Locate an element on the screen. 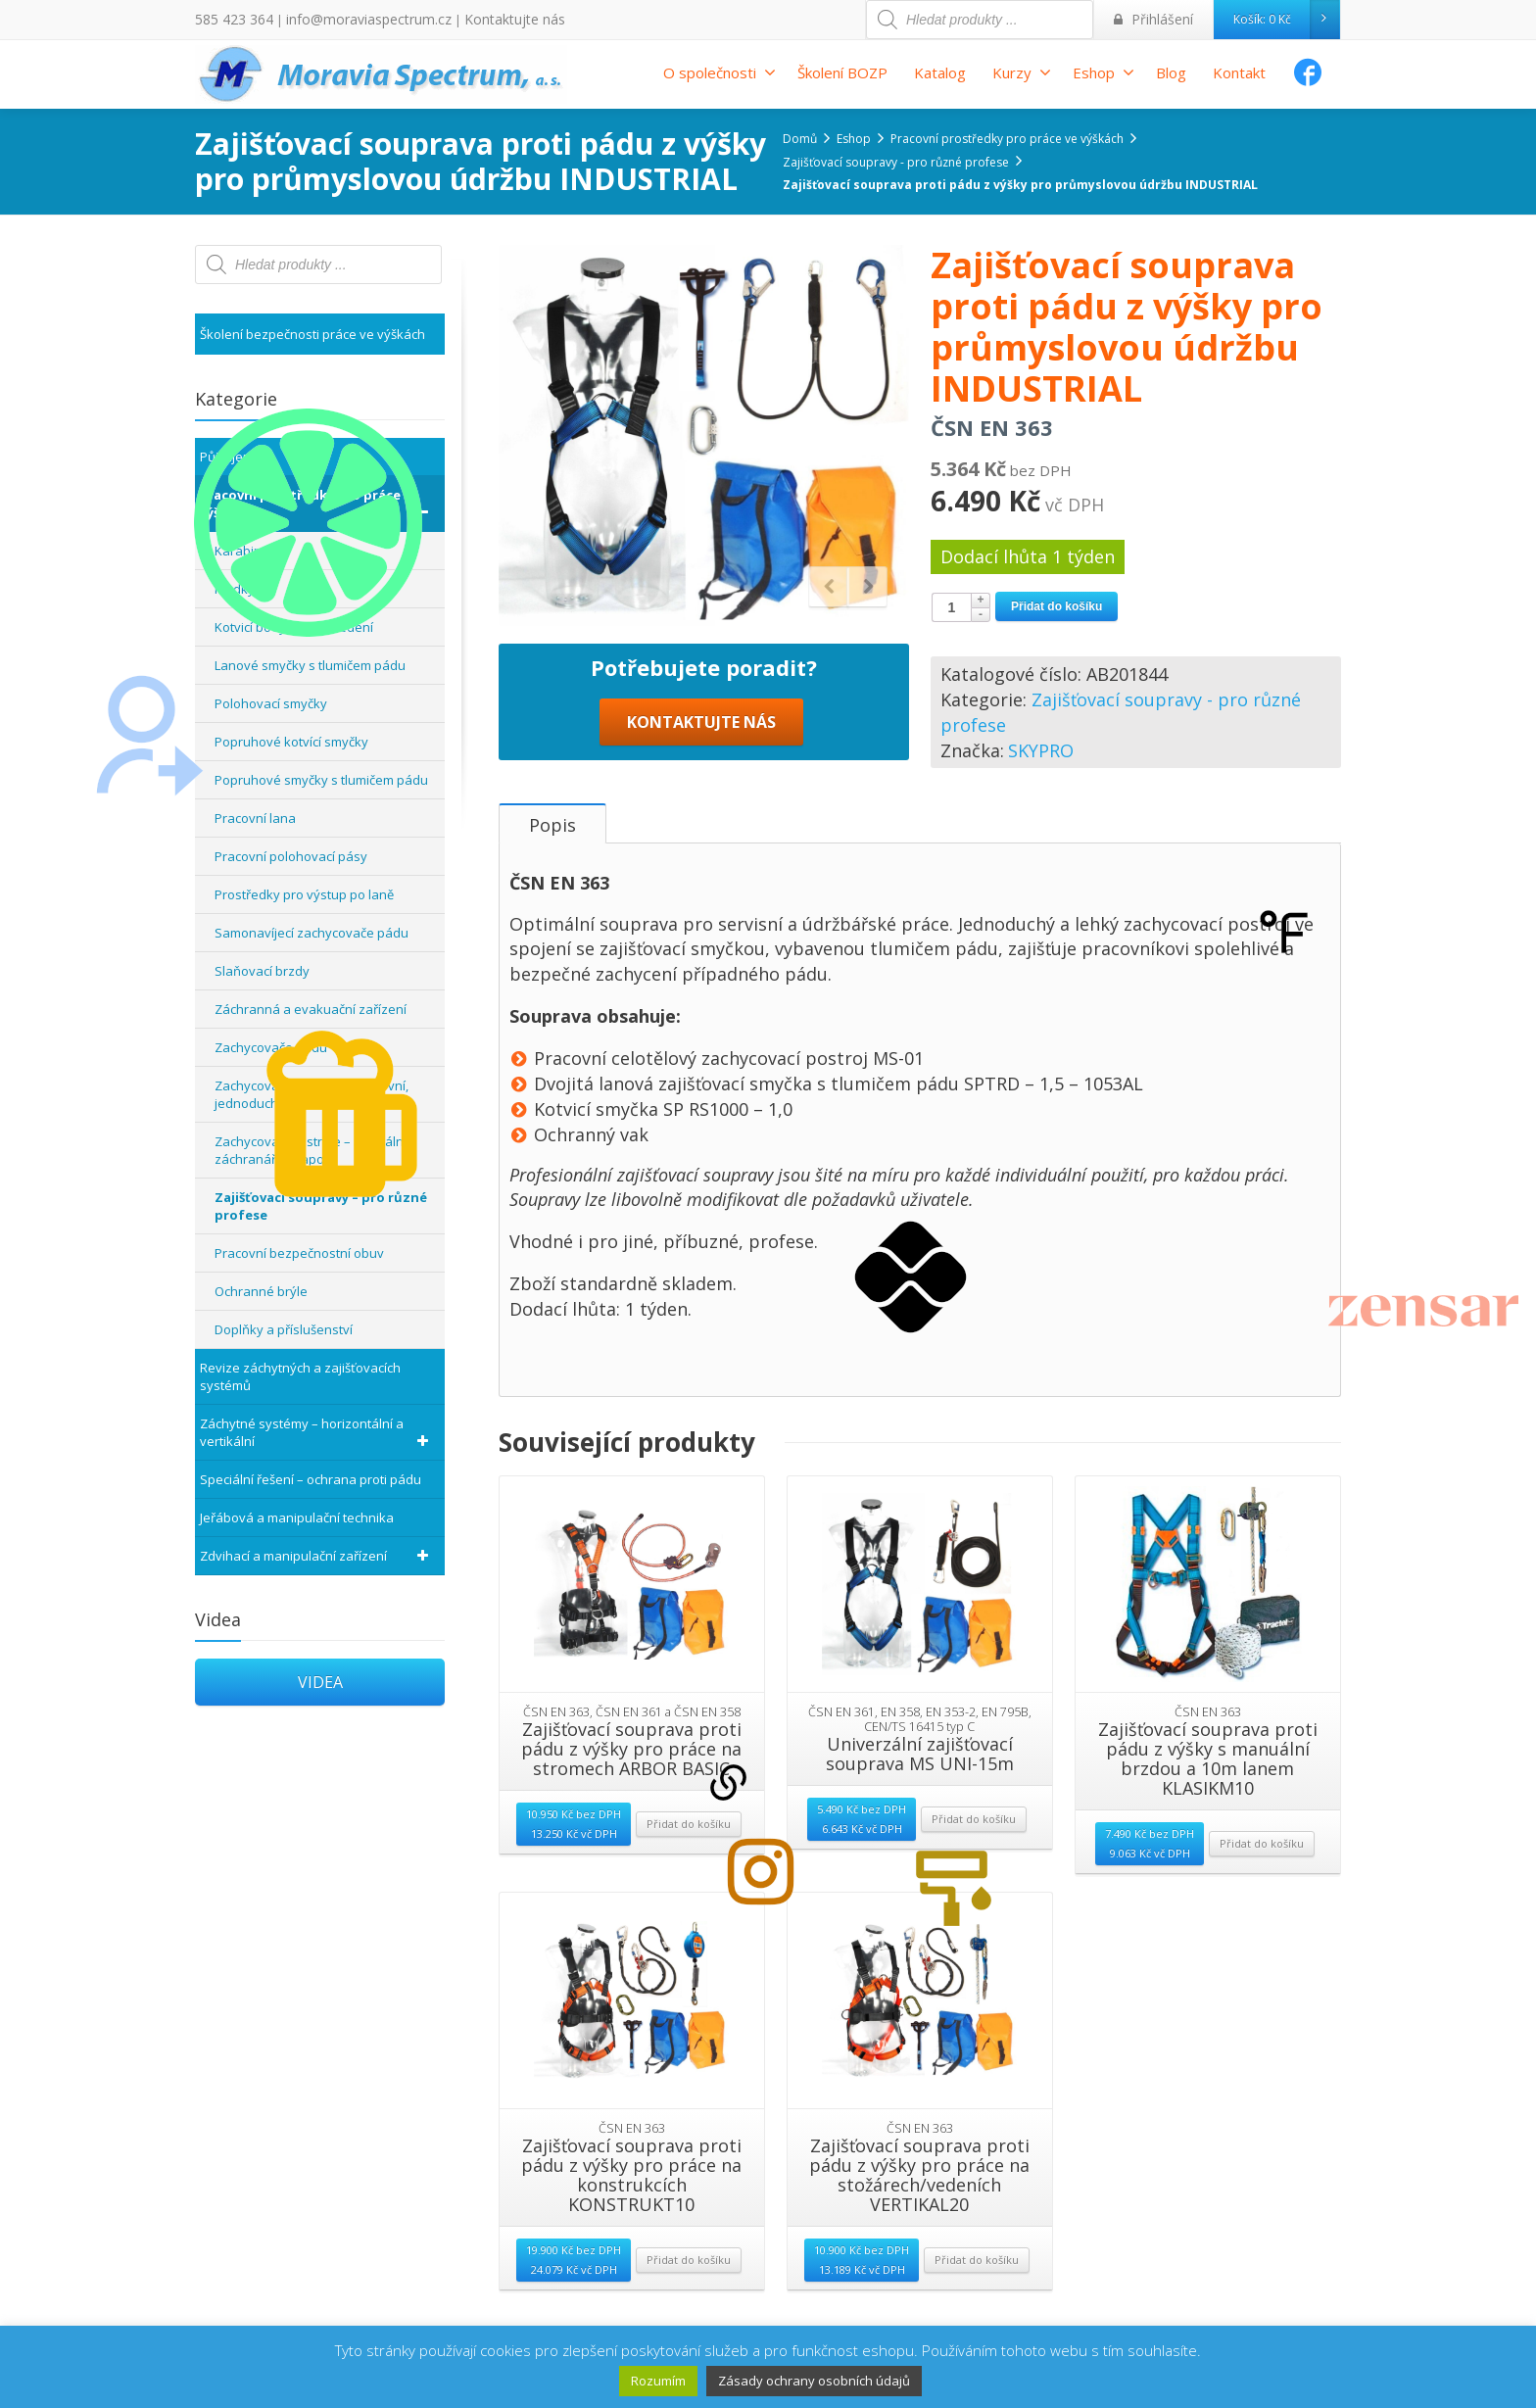 The image size is (1536, 2408). share user profile with others is located at coordinates (141, 737).